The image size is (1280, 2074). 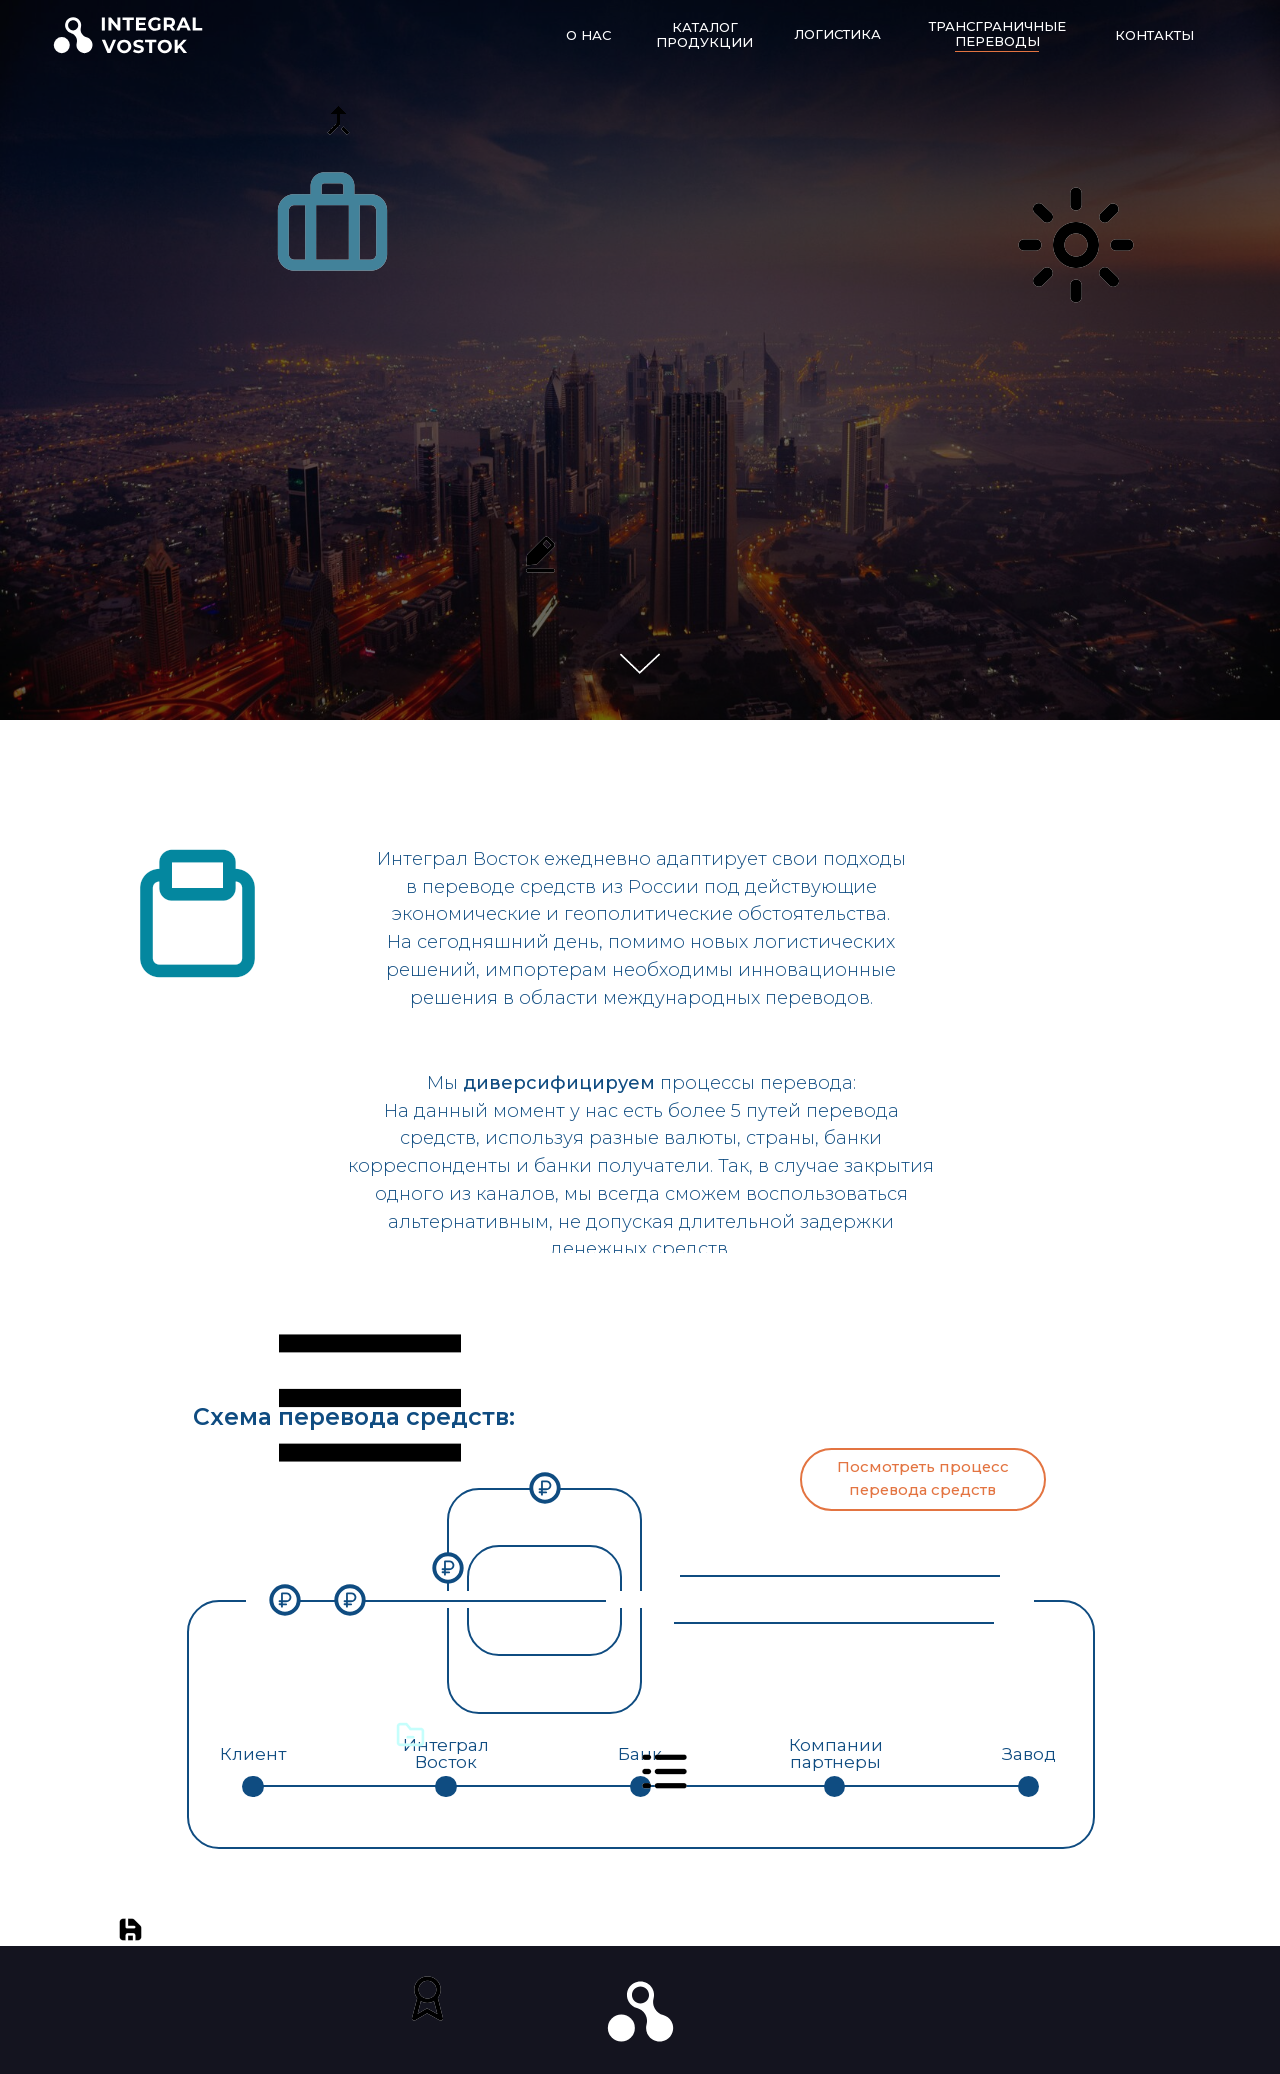 I want to click on access work or business-related content, so click(x=332, y=221).